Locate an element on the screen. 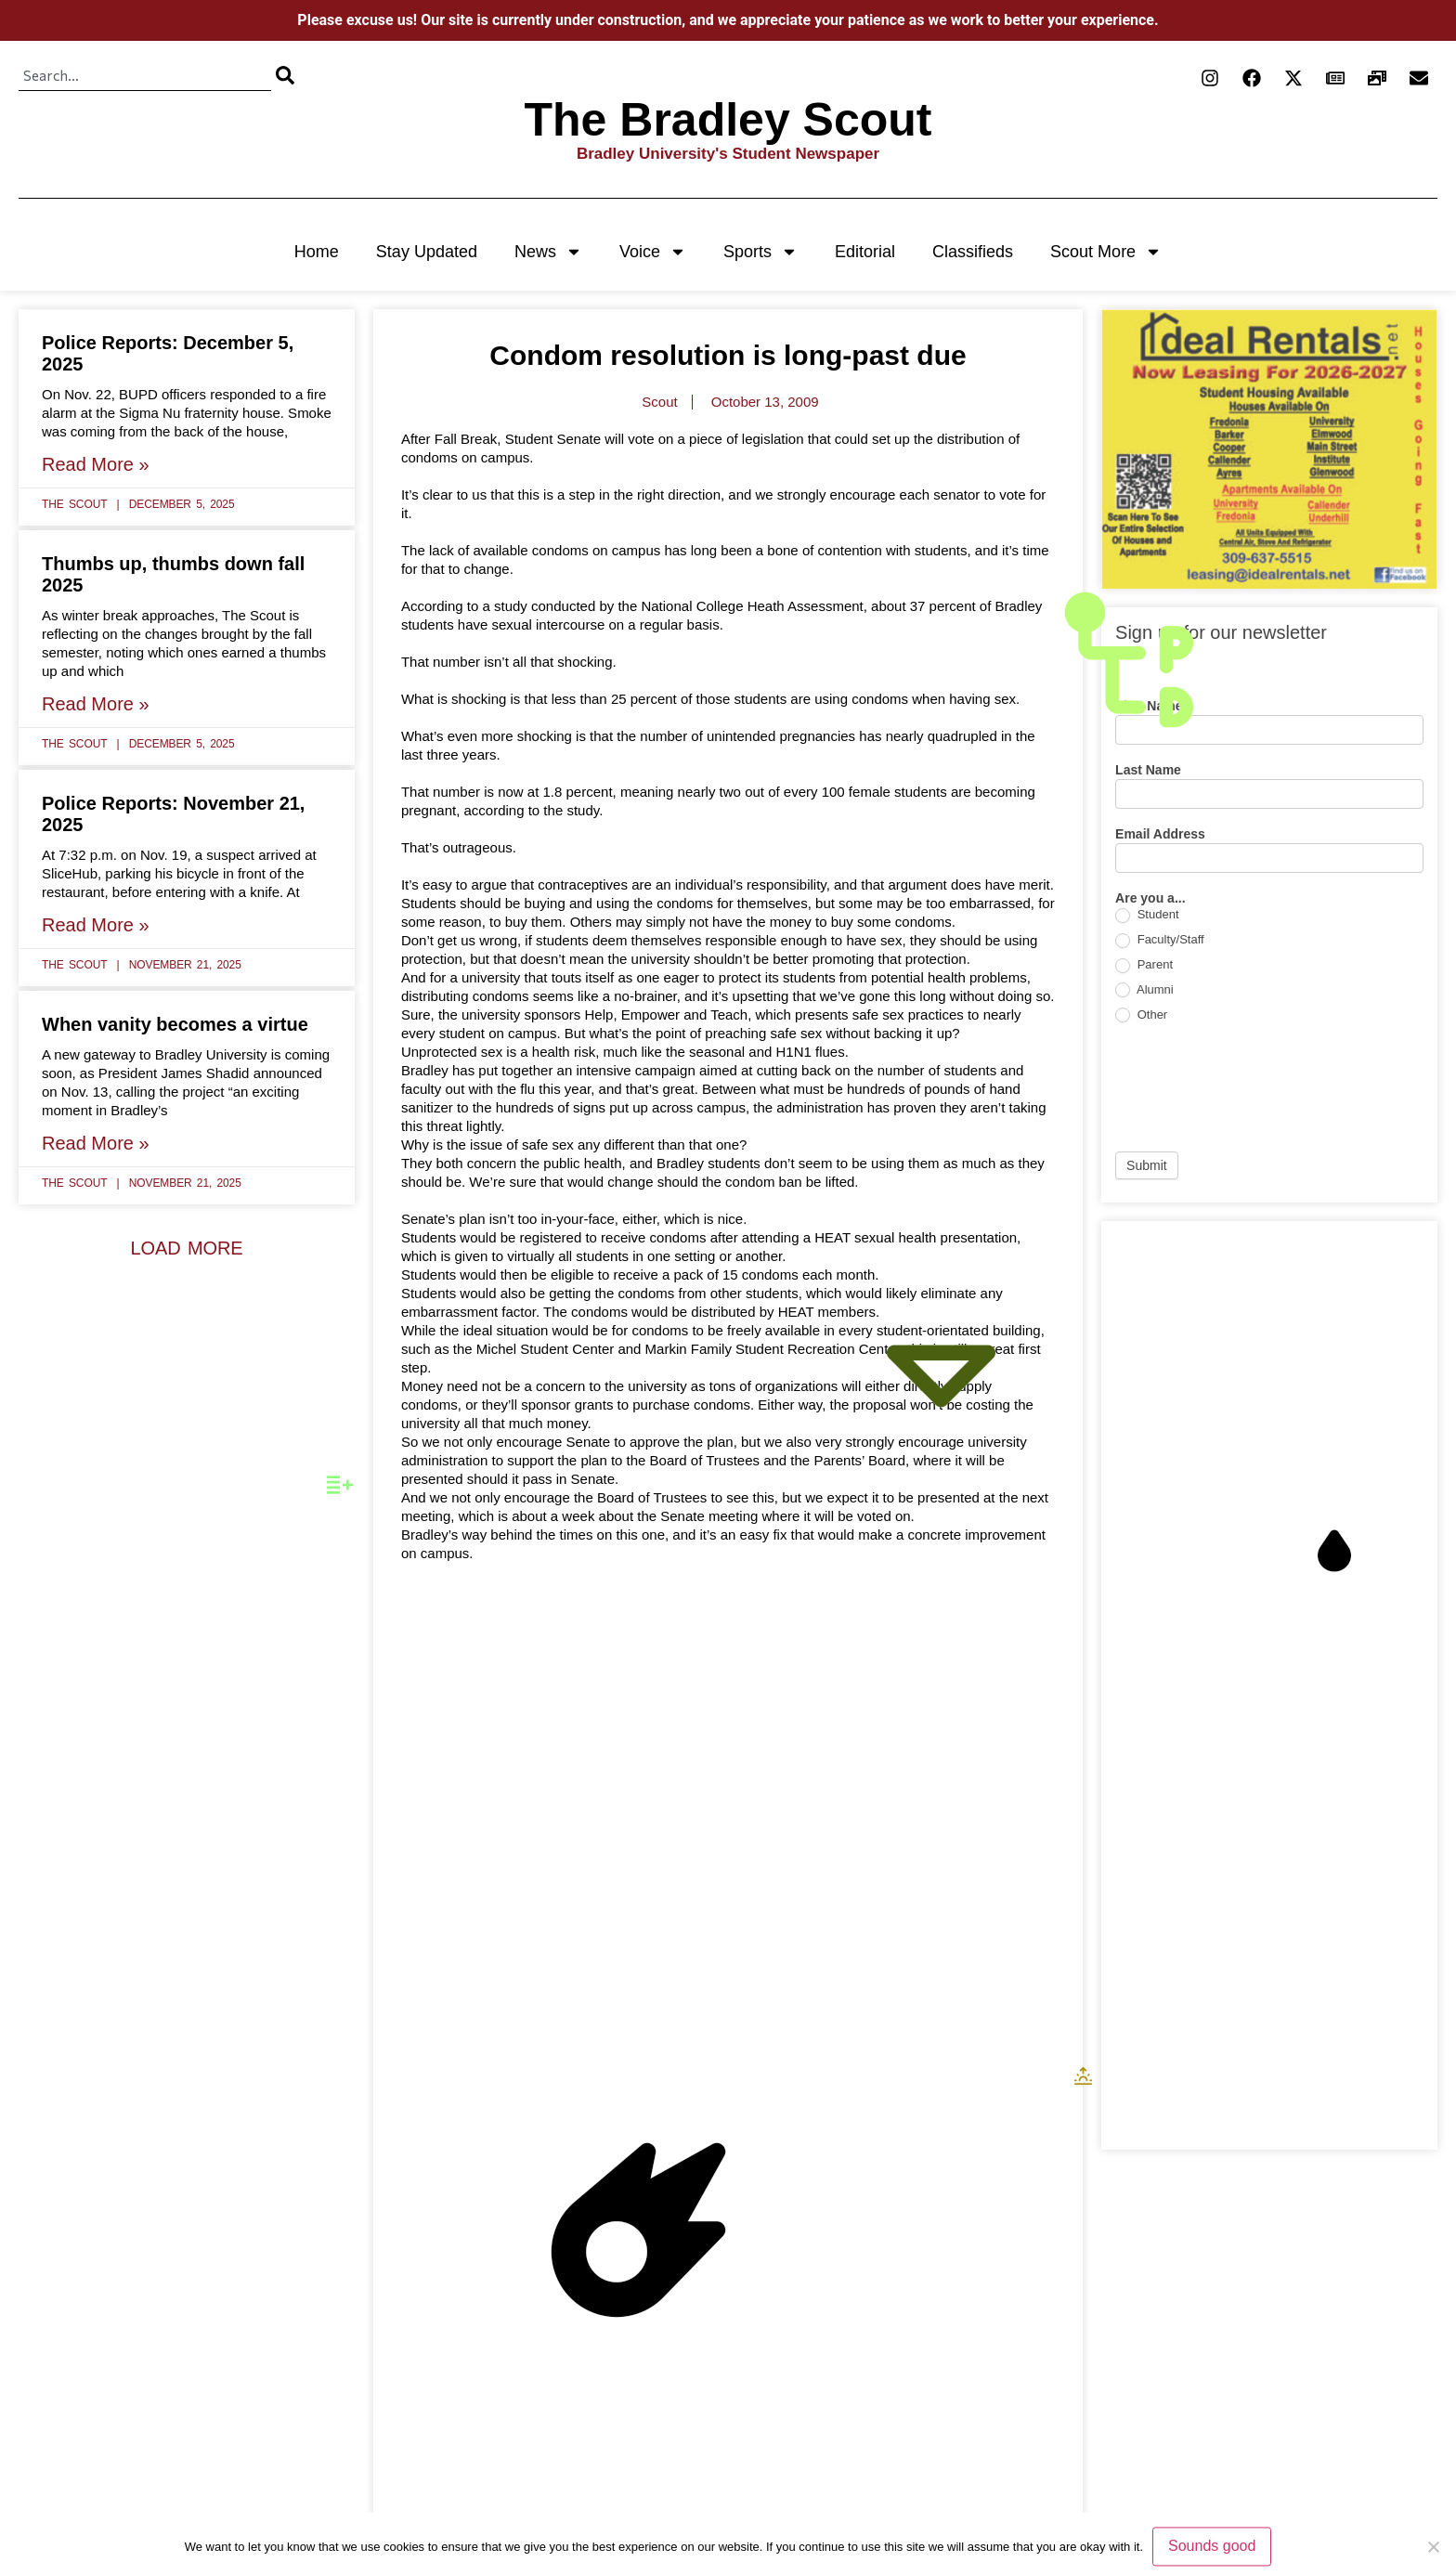  add a new item to the list is located at coordinates (340, 1485).